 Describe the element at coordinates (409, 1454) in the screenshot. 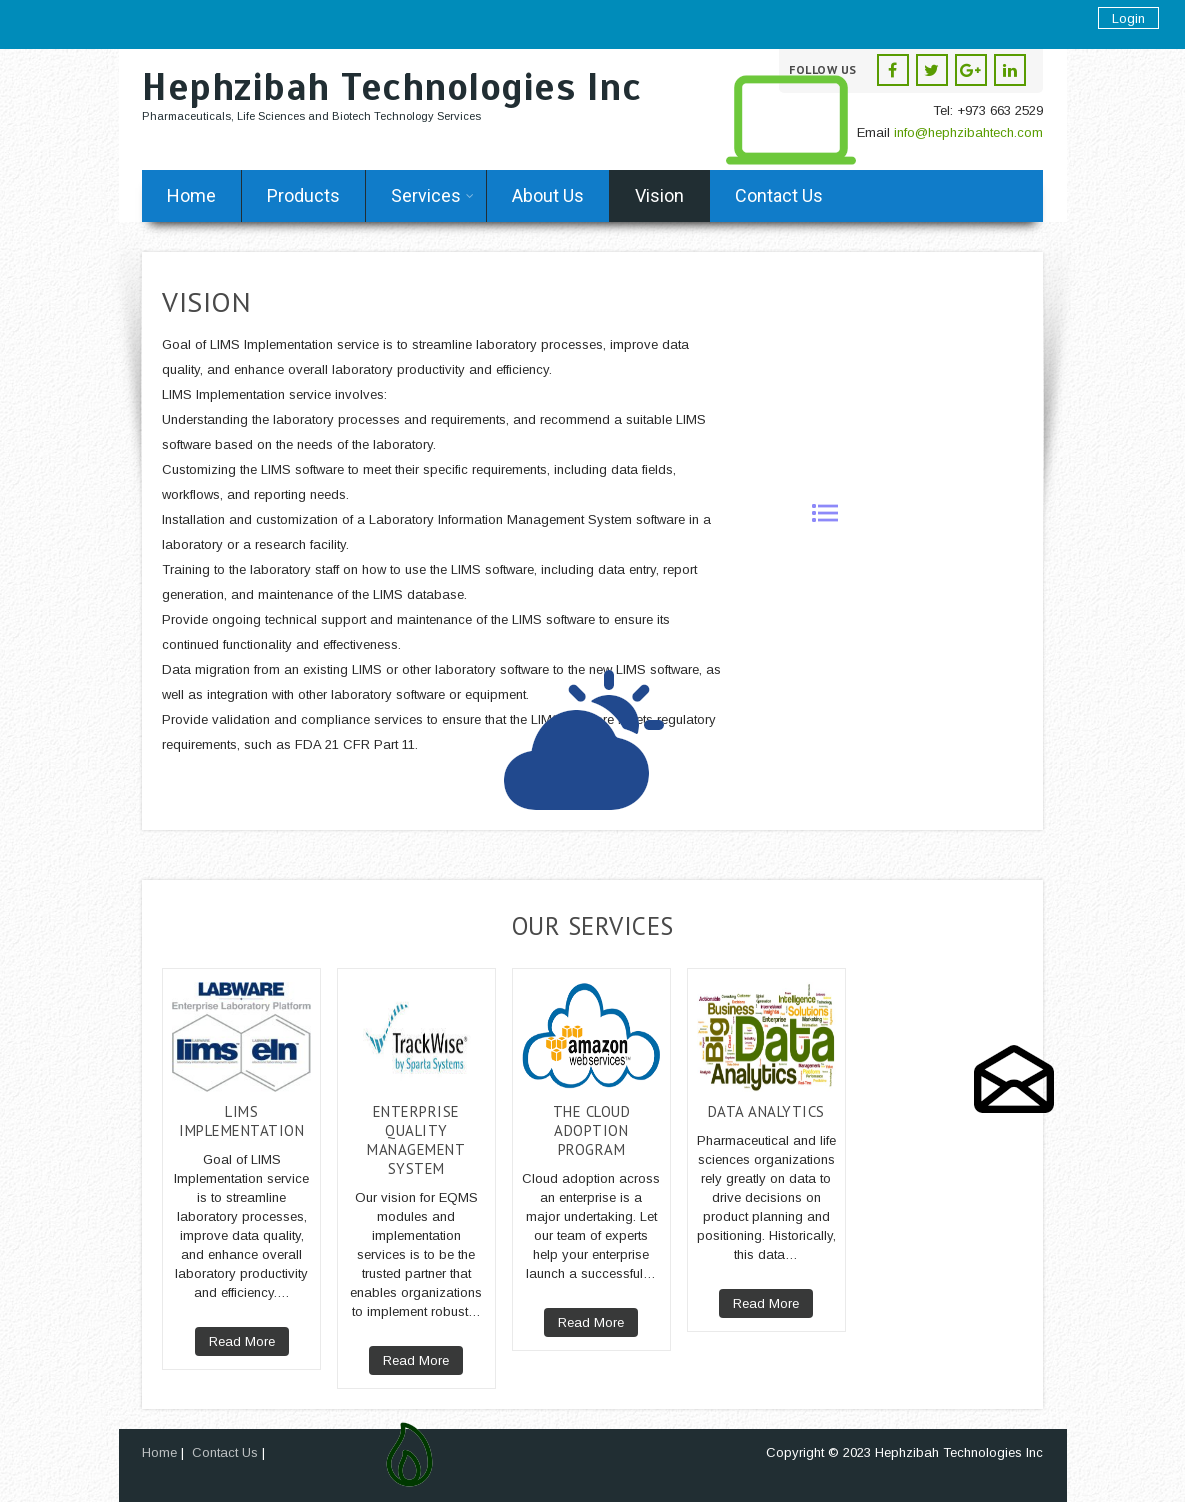

I see `view trending or hot content` at that location.